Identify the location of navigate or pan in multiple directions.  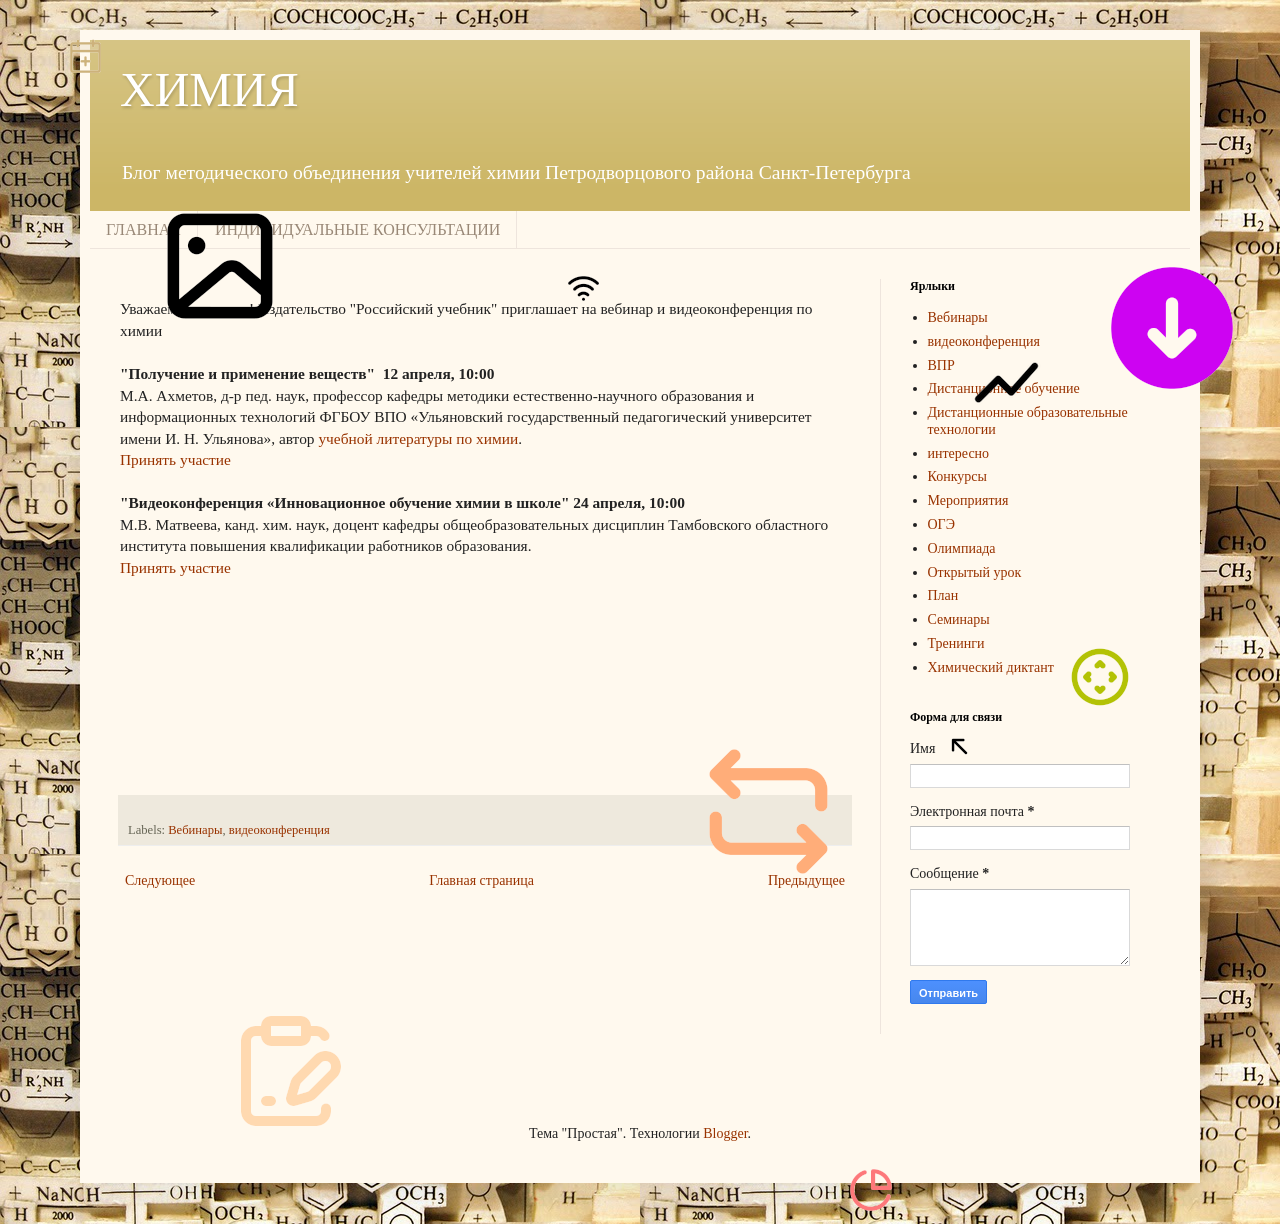
(1100, 677).